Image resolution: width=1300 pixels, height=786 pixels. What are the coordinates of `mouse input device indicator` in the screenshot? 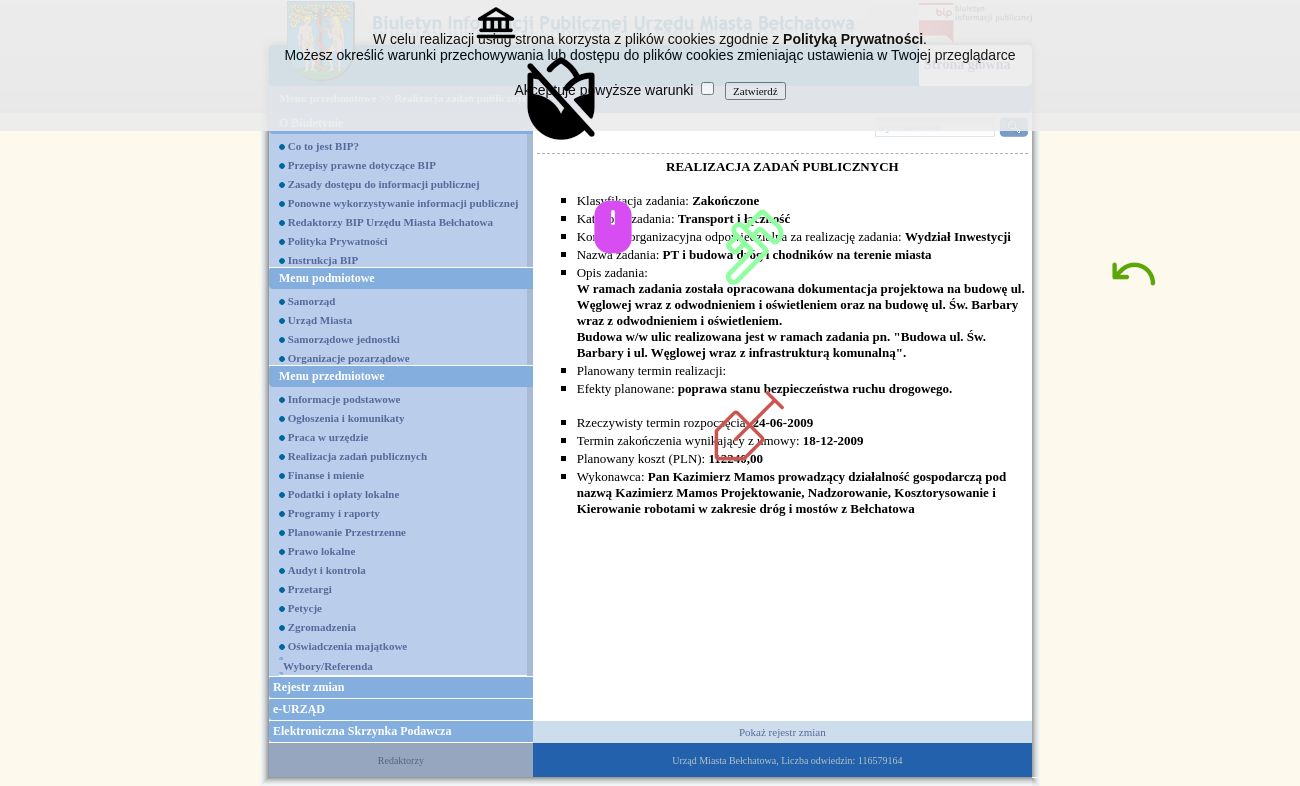 It's located at (613, 227).